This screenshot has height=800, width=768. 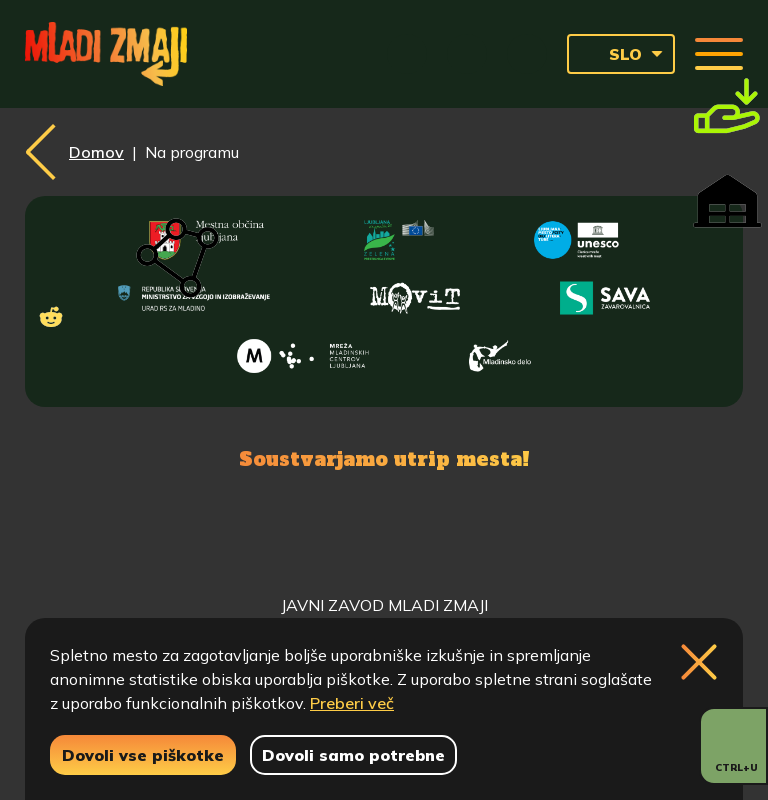 I want to click on access garage or parking settings, so click(x=727, y=204).